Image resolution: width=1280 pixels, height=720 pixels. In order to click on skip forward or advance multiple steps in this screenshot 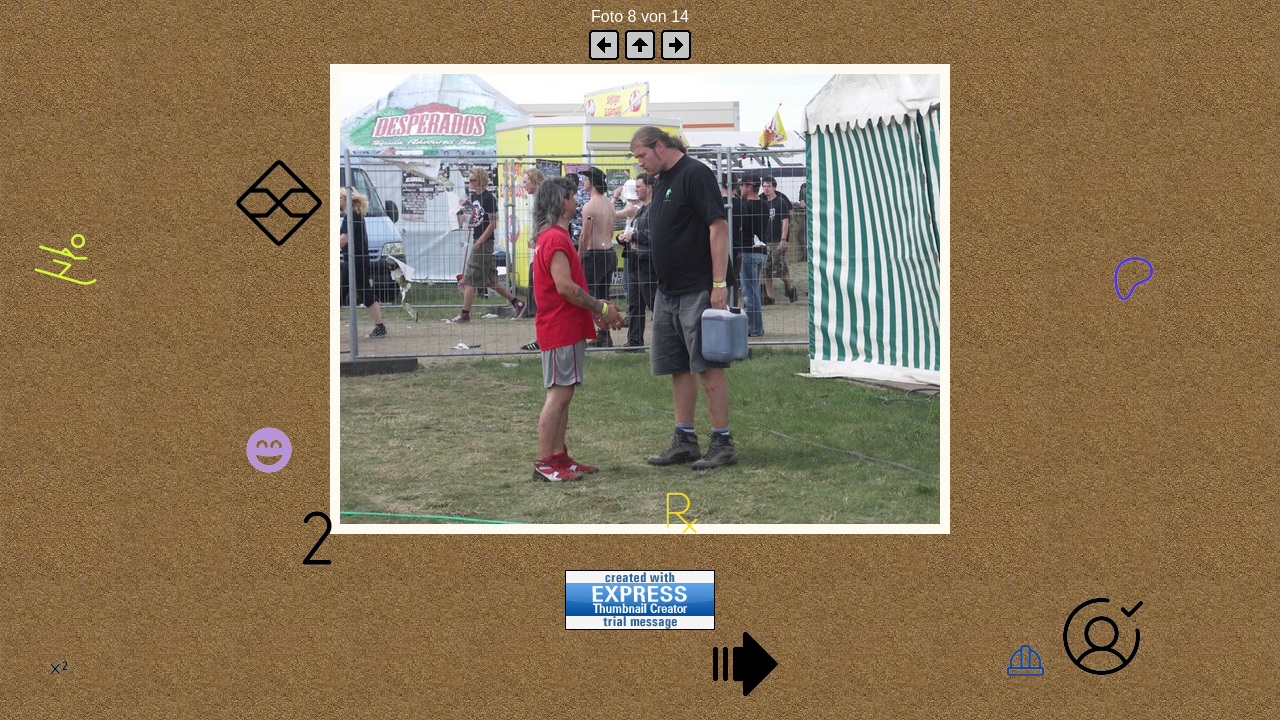, I will do `click(743, 664)`.